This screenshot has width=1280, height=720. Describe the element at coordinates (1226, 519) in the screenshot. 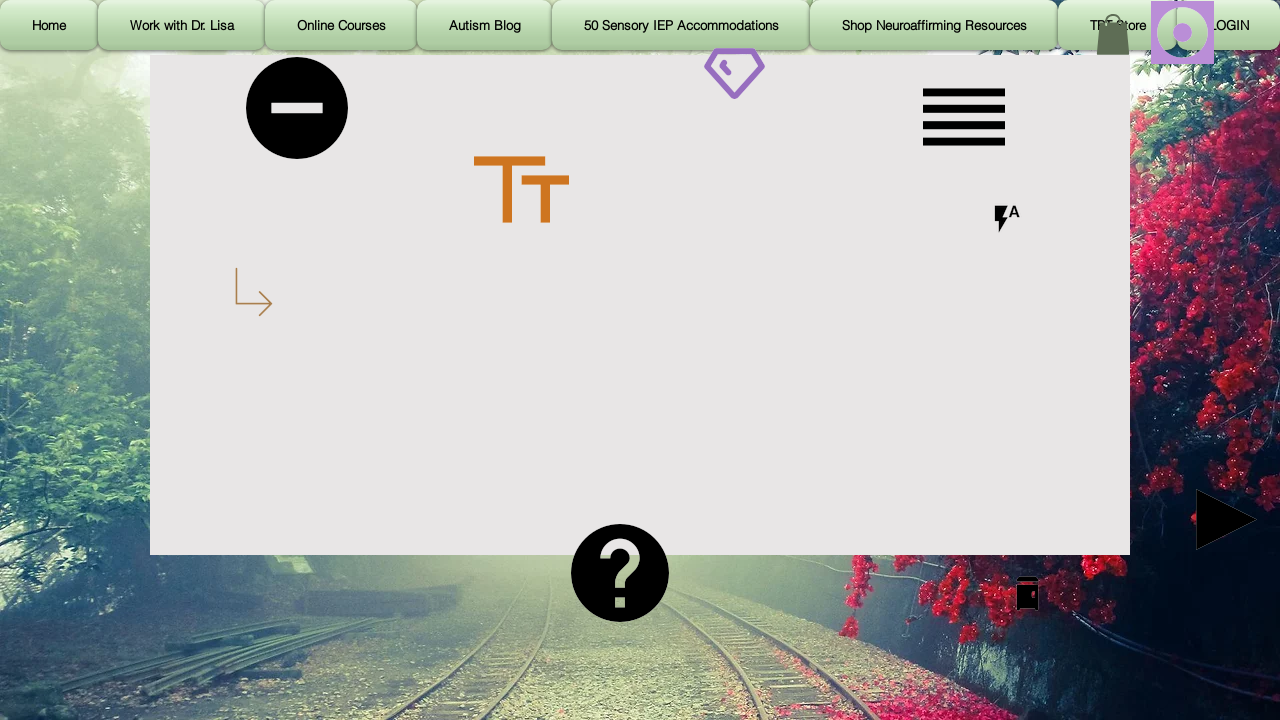

I see `play media or video content` at that location.